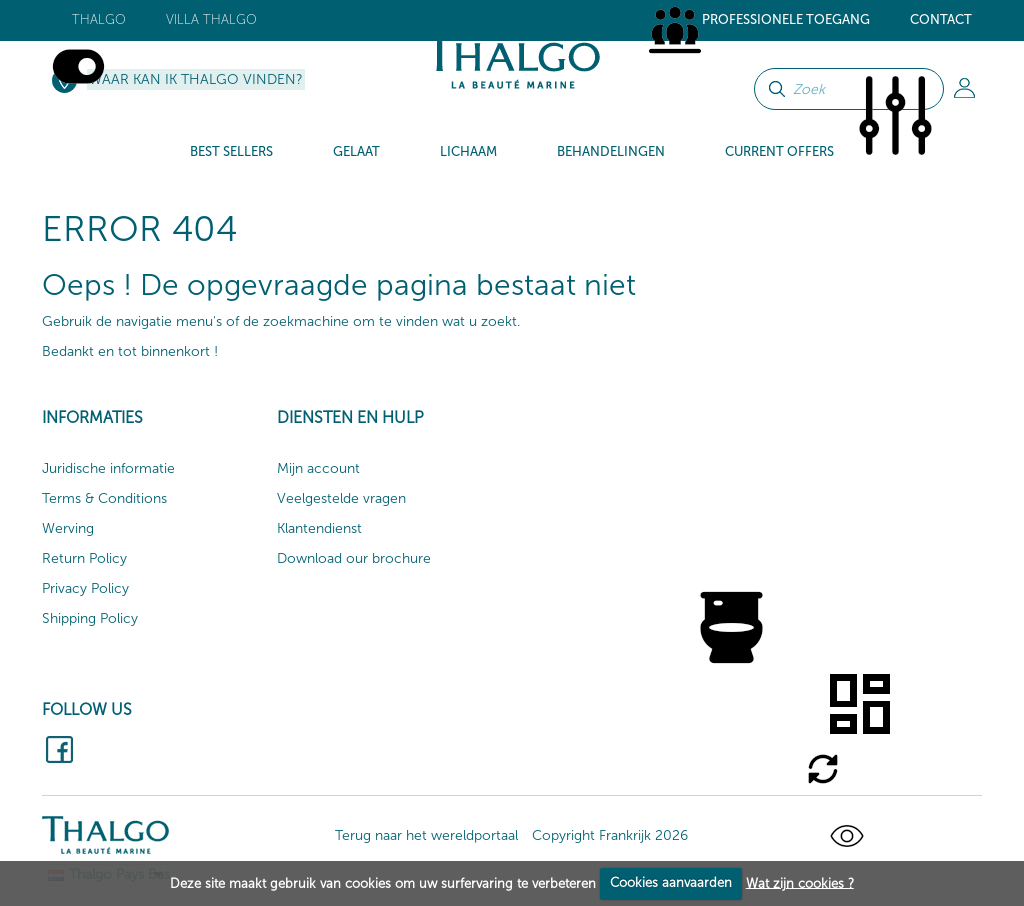 This screenshot has height=906, width=1024. Describe the element at coordinates (823, 769) in the screenshot. I see `sync or refresh content` at that location.